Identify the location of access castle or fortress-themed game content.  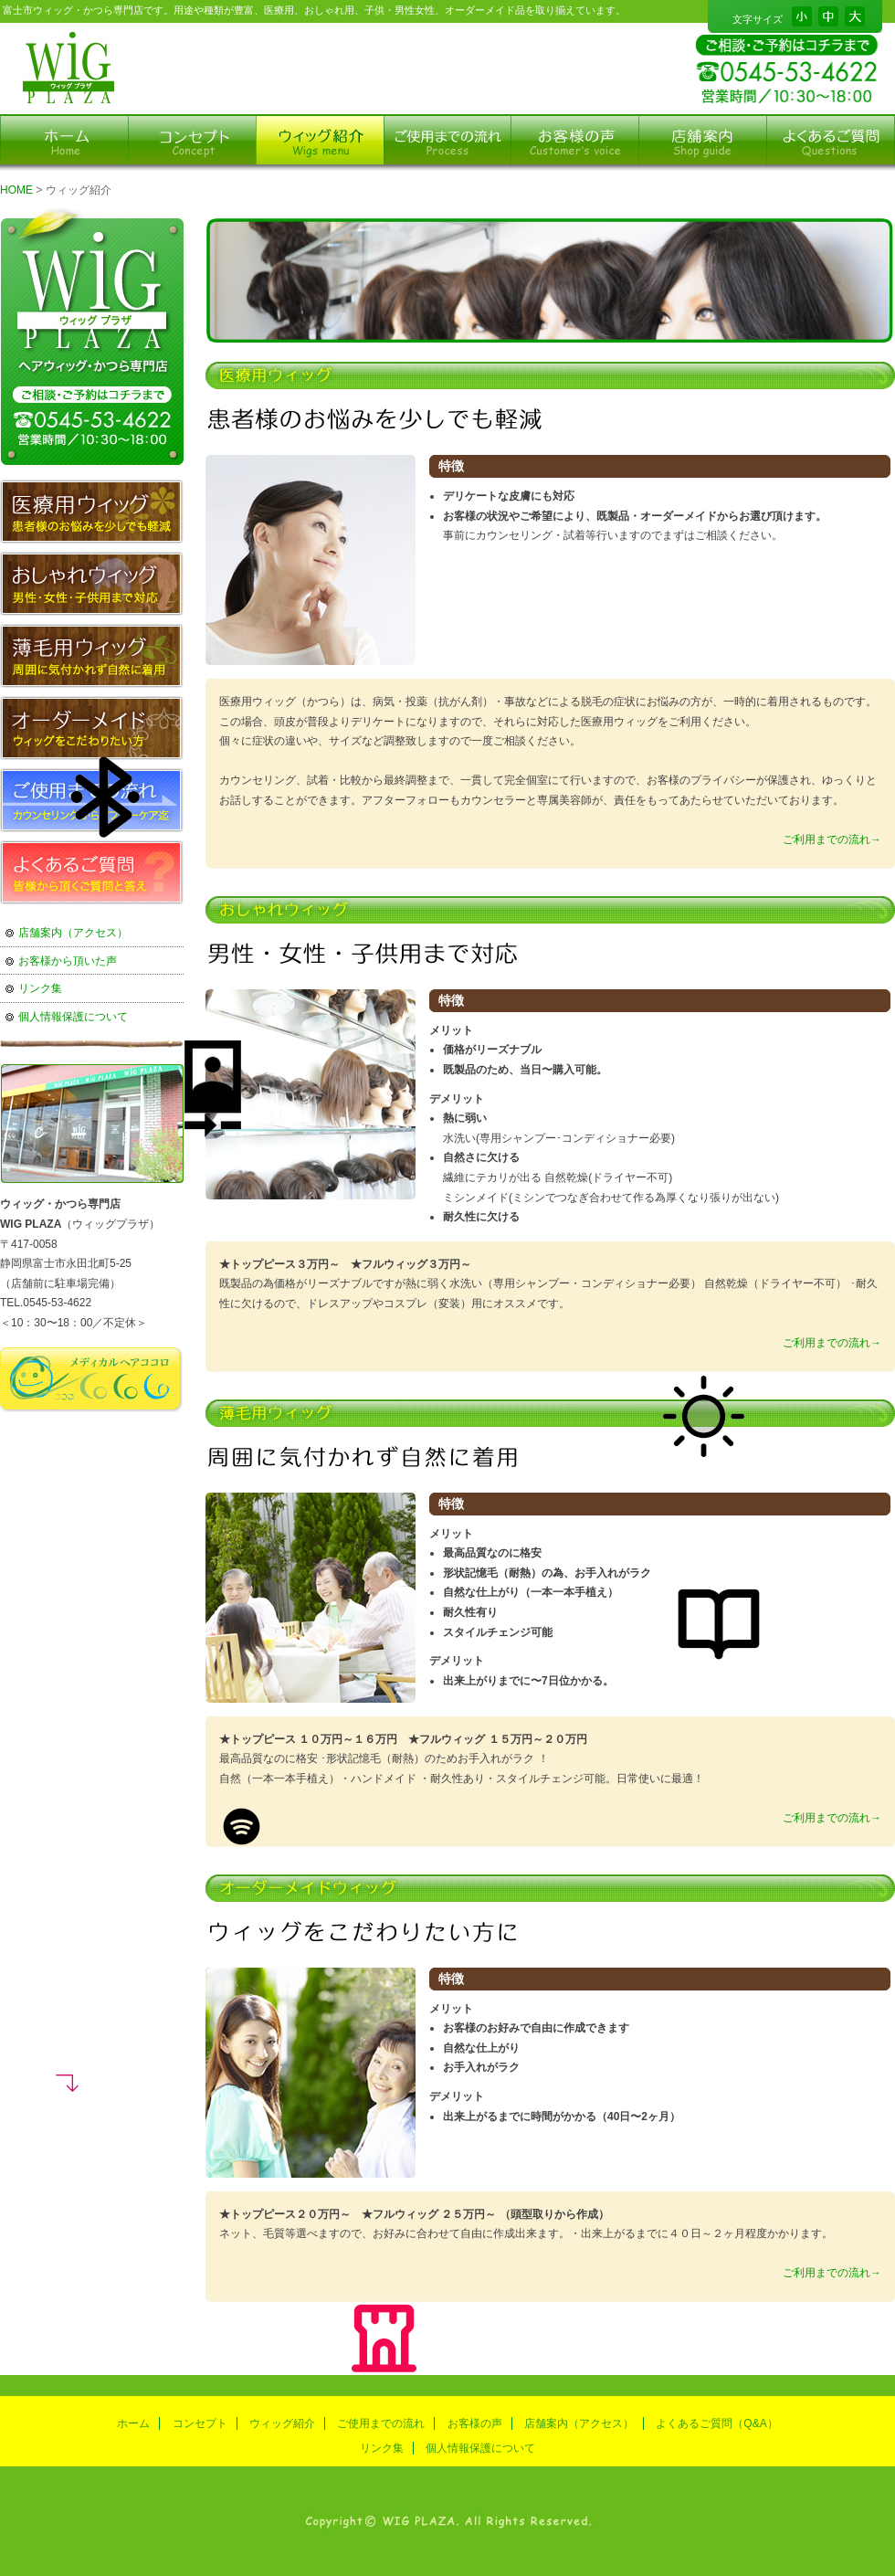
(384, 2337).